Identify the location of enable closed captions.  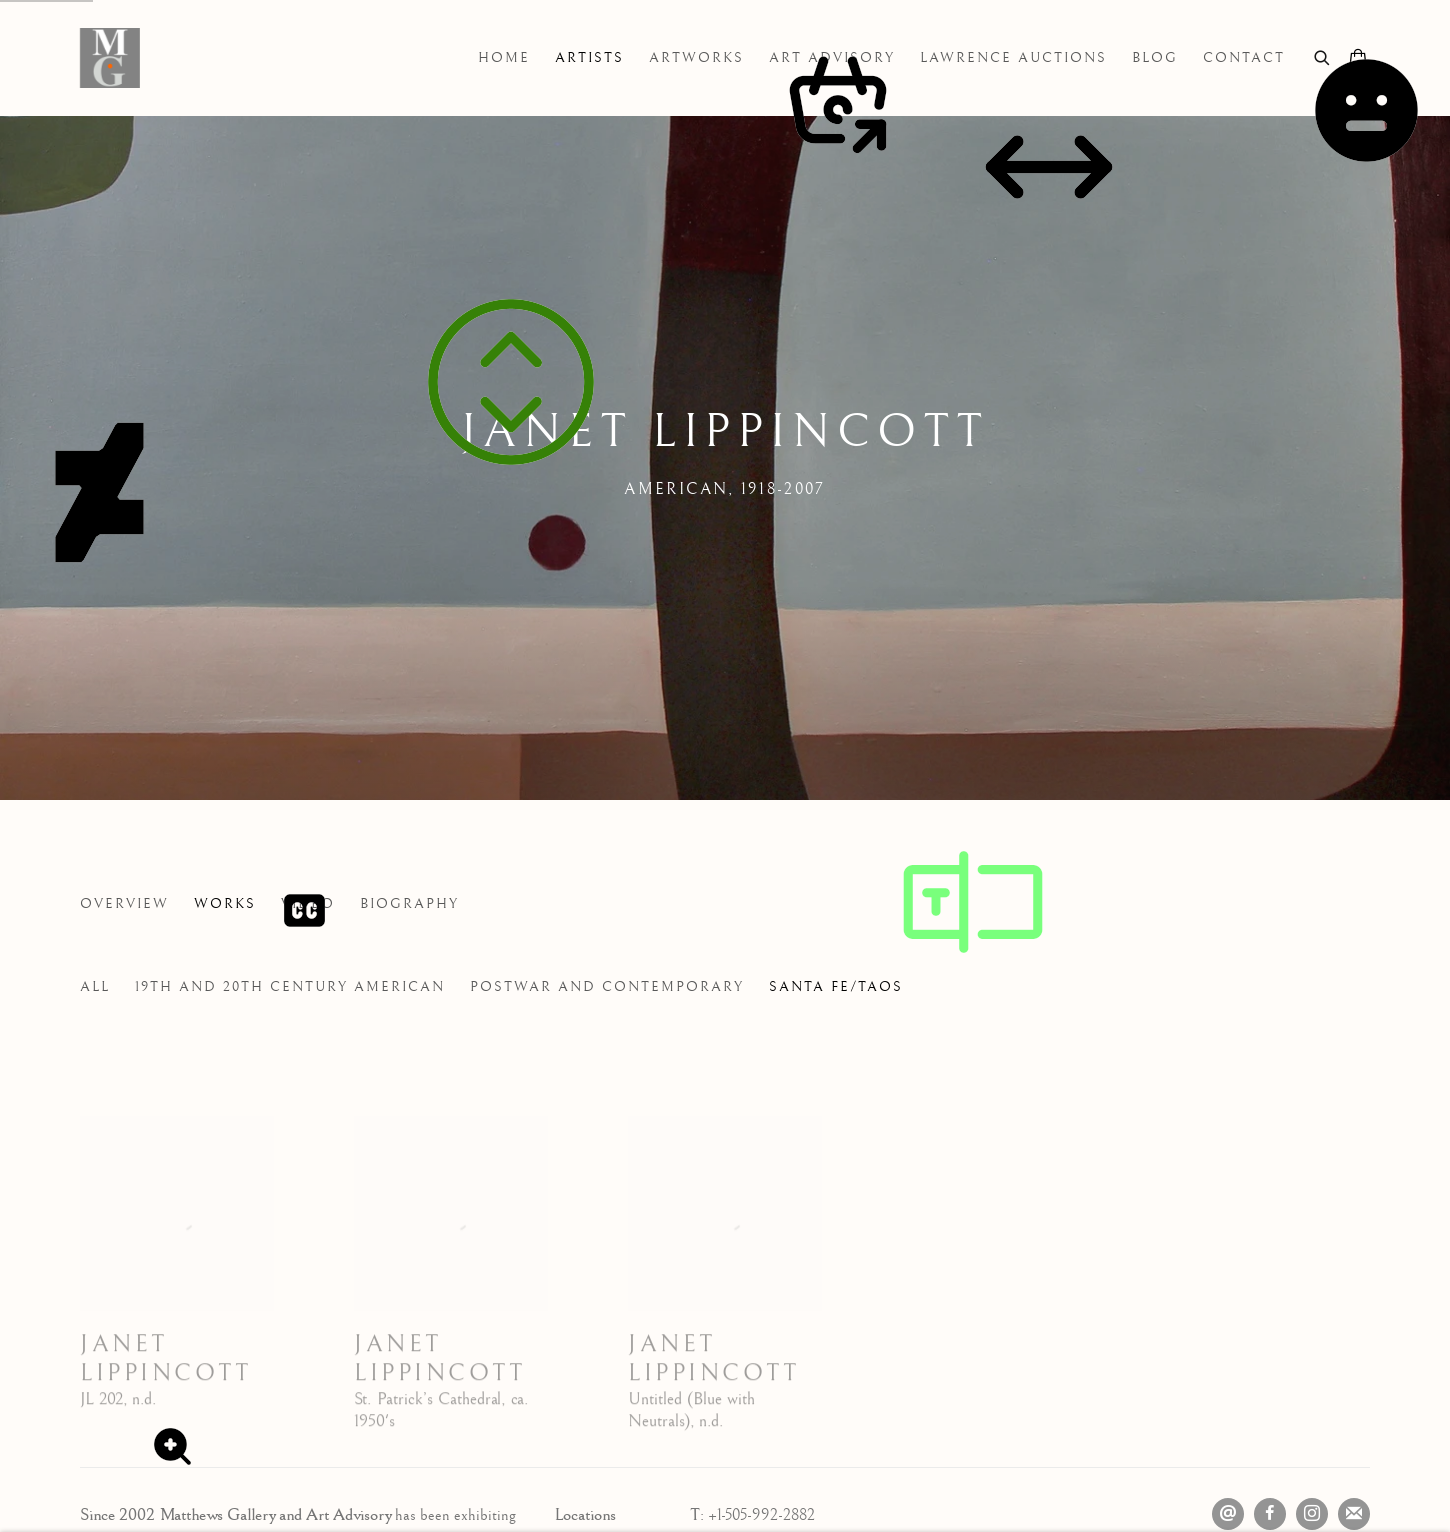
(304, 910).